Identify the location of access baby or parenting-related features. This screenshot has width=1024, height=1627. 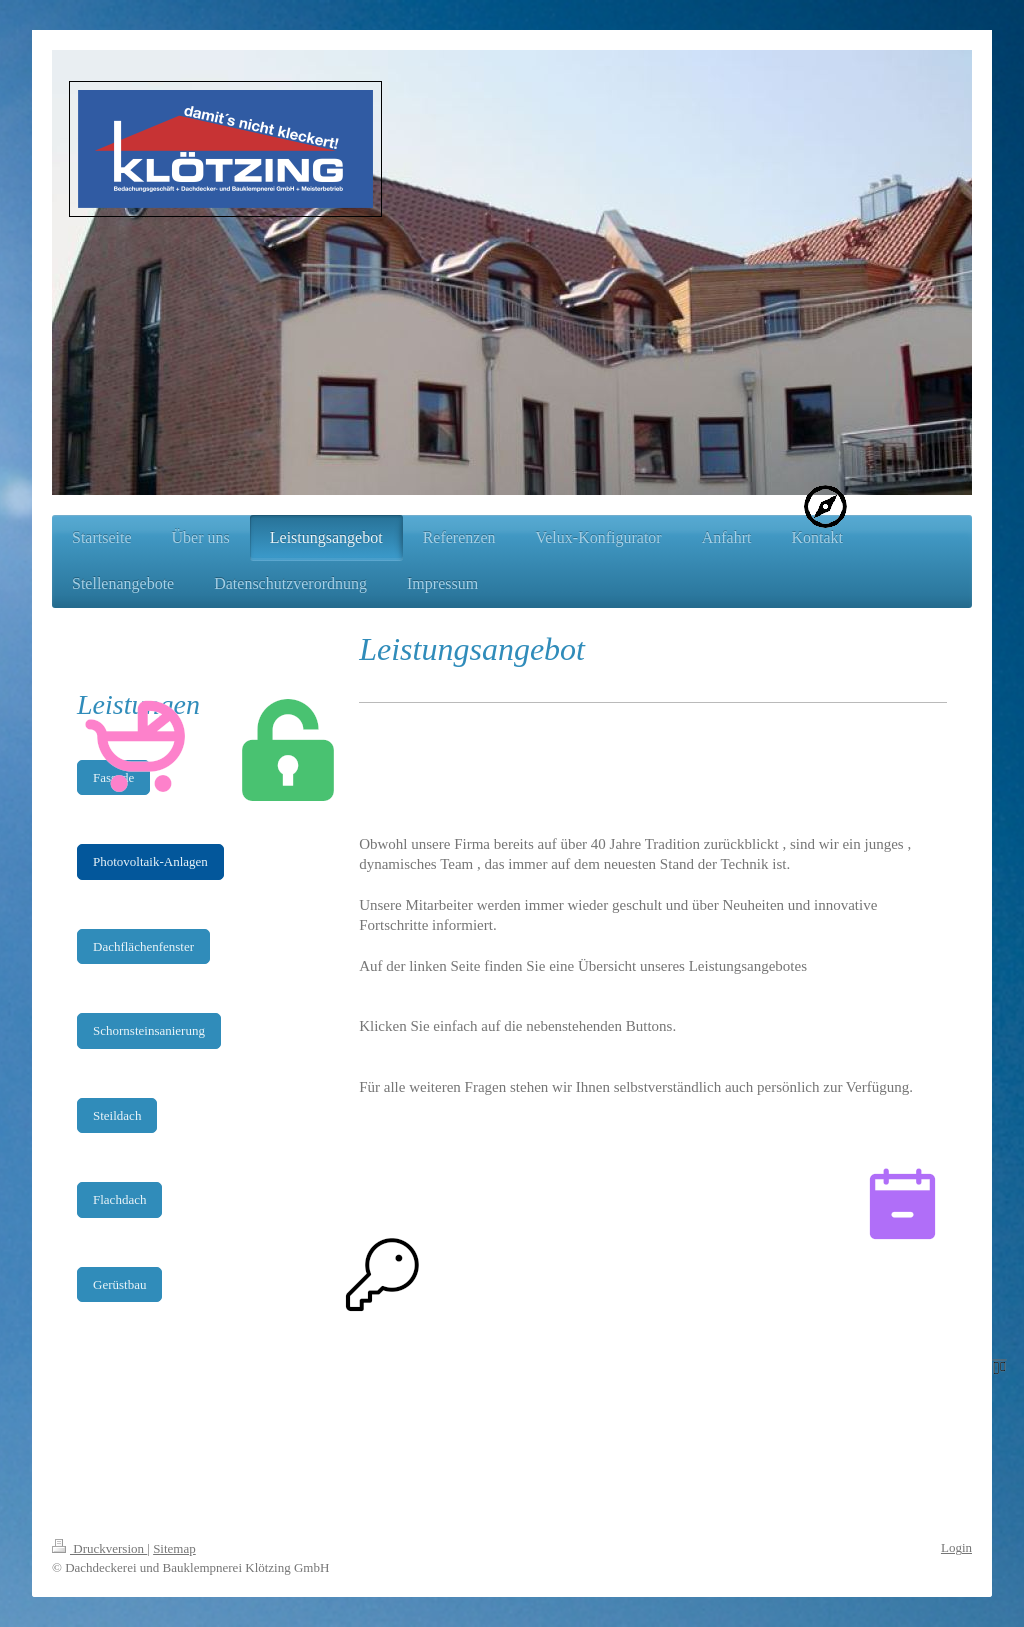
(136, 743).